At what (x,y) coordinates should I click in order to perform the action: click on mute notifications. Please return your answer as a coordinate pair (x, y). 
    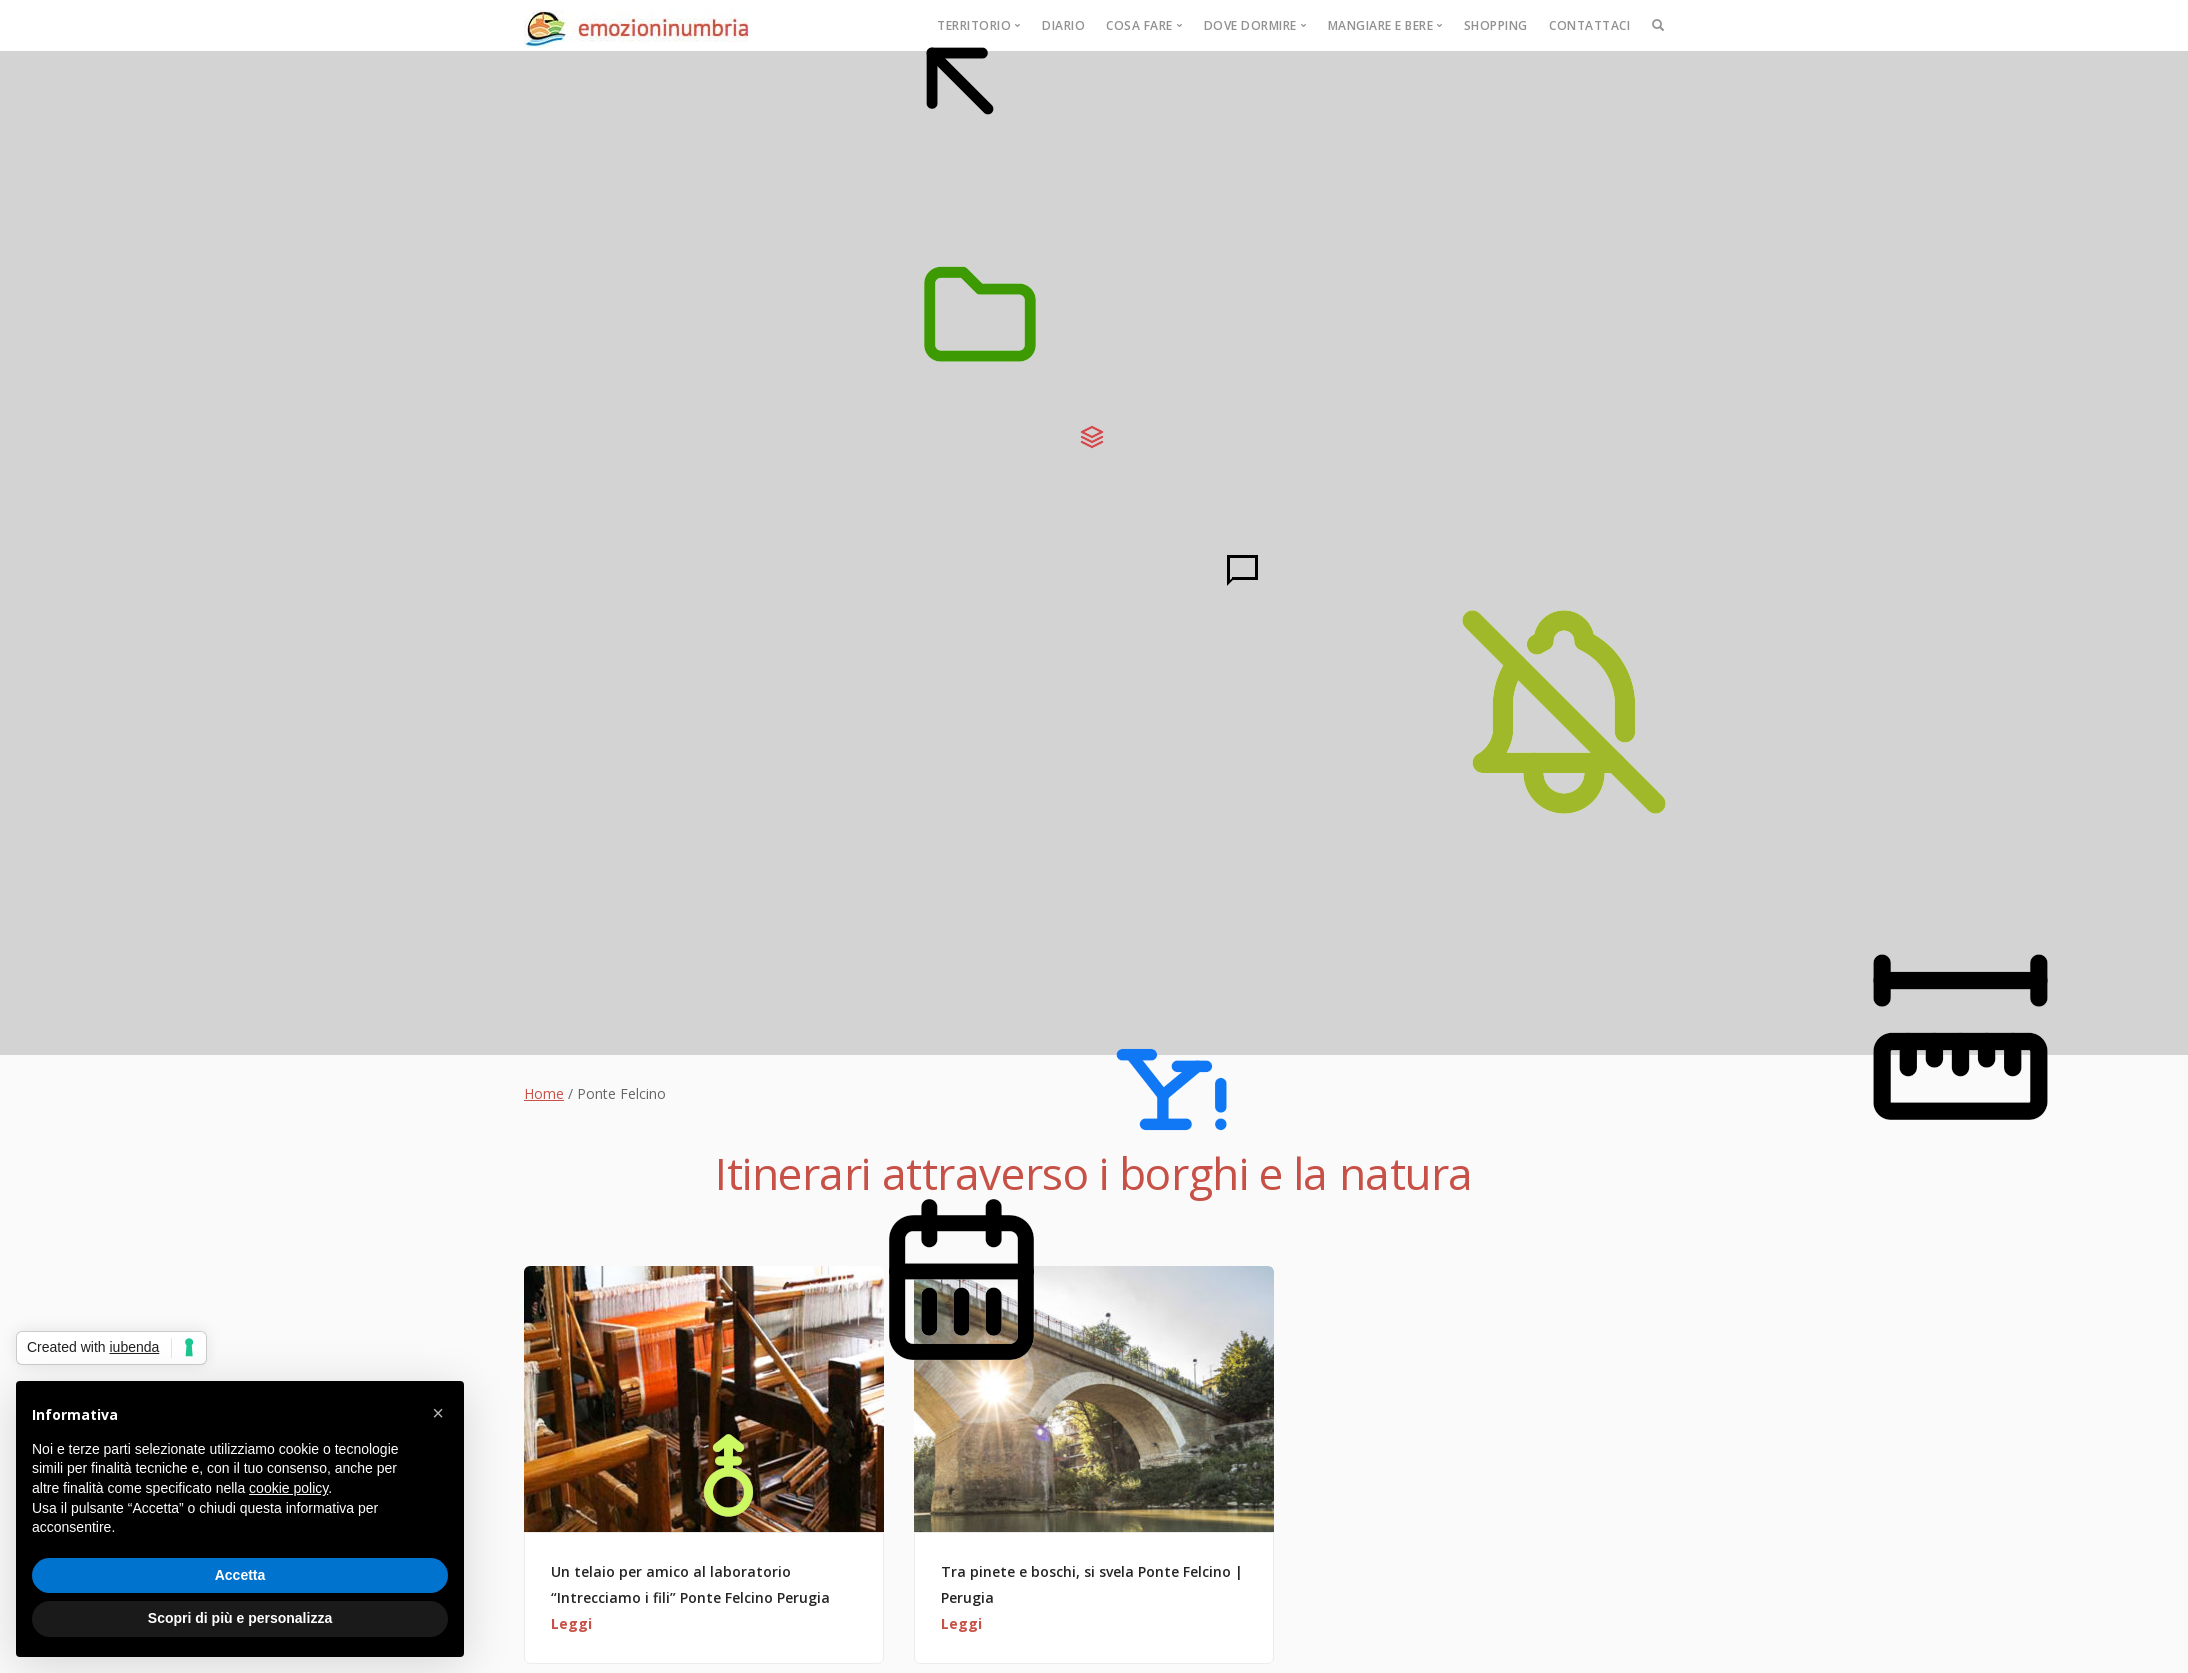
    Looking at the image, I should click on (1564, 712).